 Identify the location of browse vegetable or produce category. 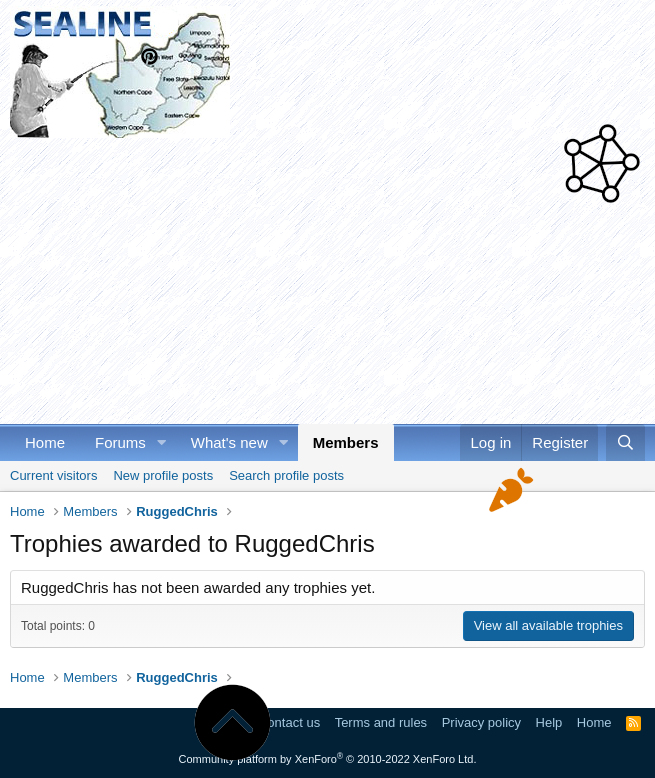
(509, 491).